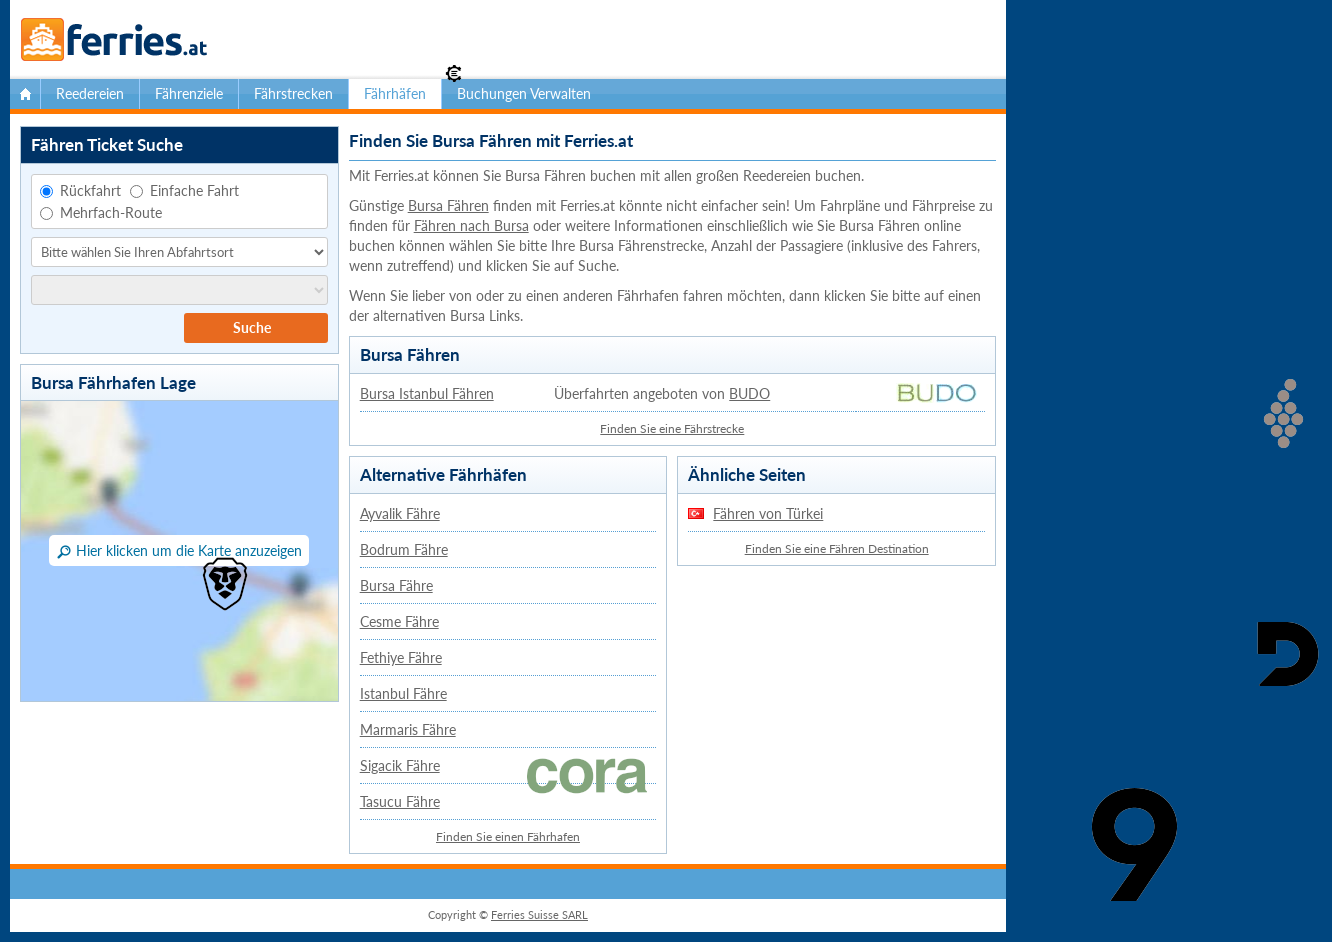 The image size is (1332, 942). I want to click on Cora brand logo, so click(587, 776).